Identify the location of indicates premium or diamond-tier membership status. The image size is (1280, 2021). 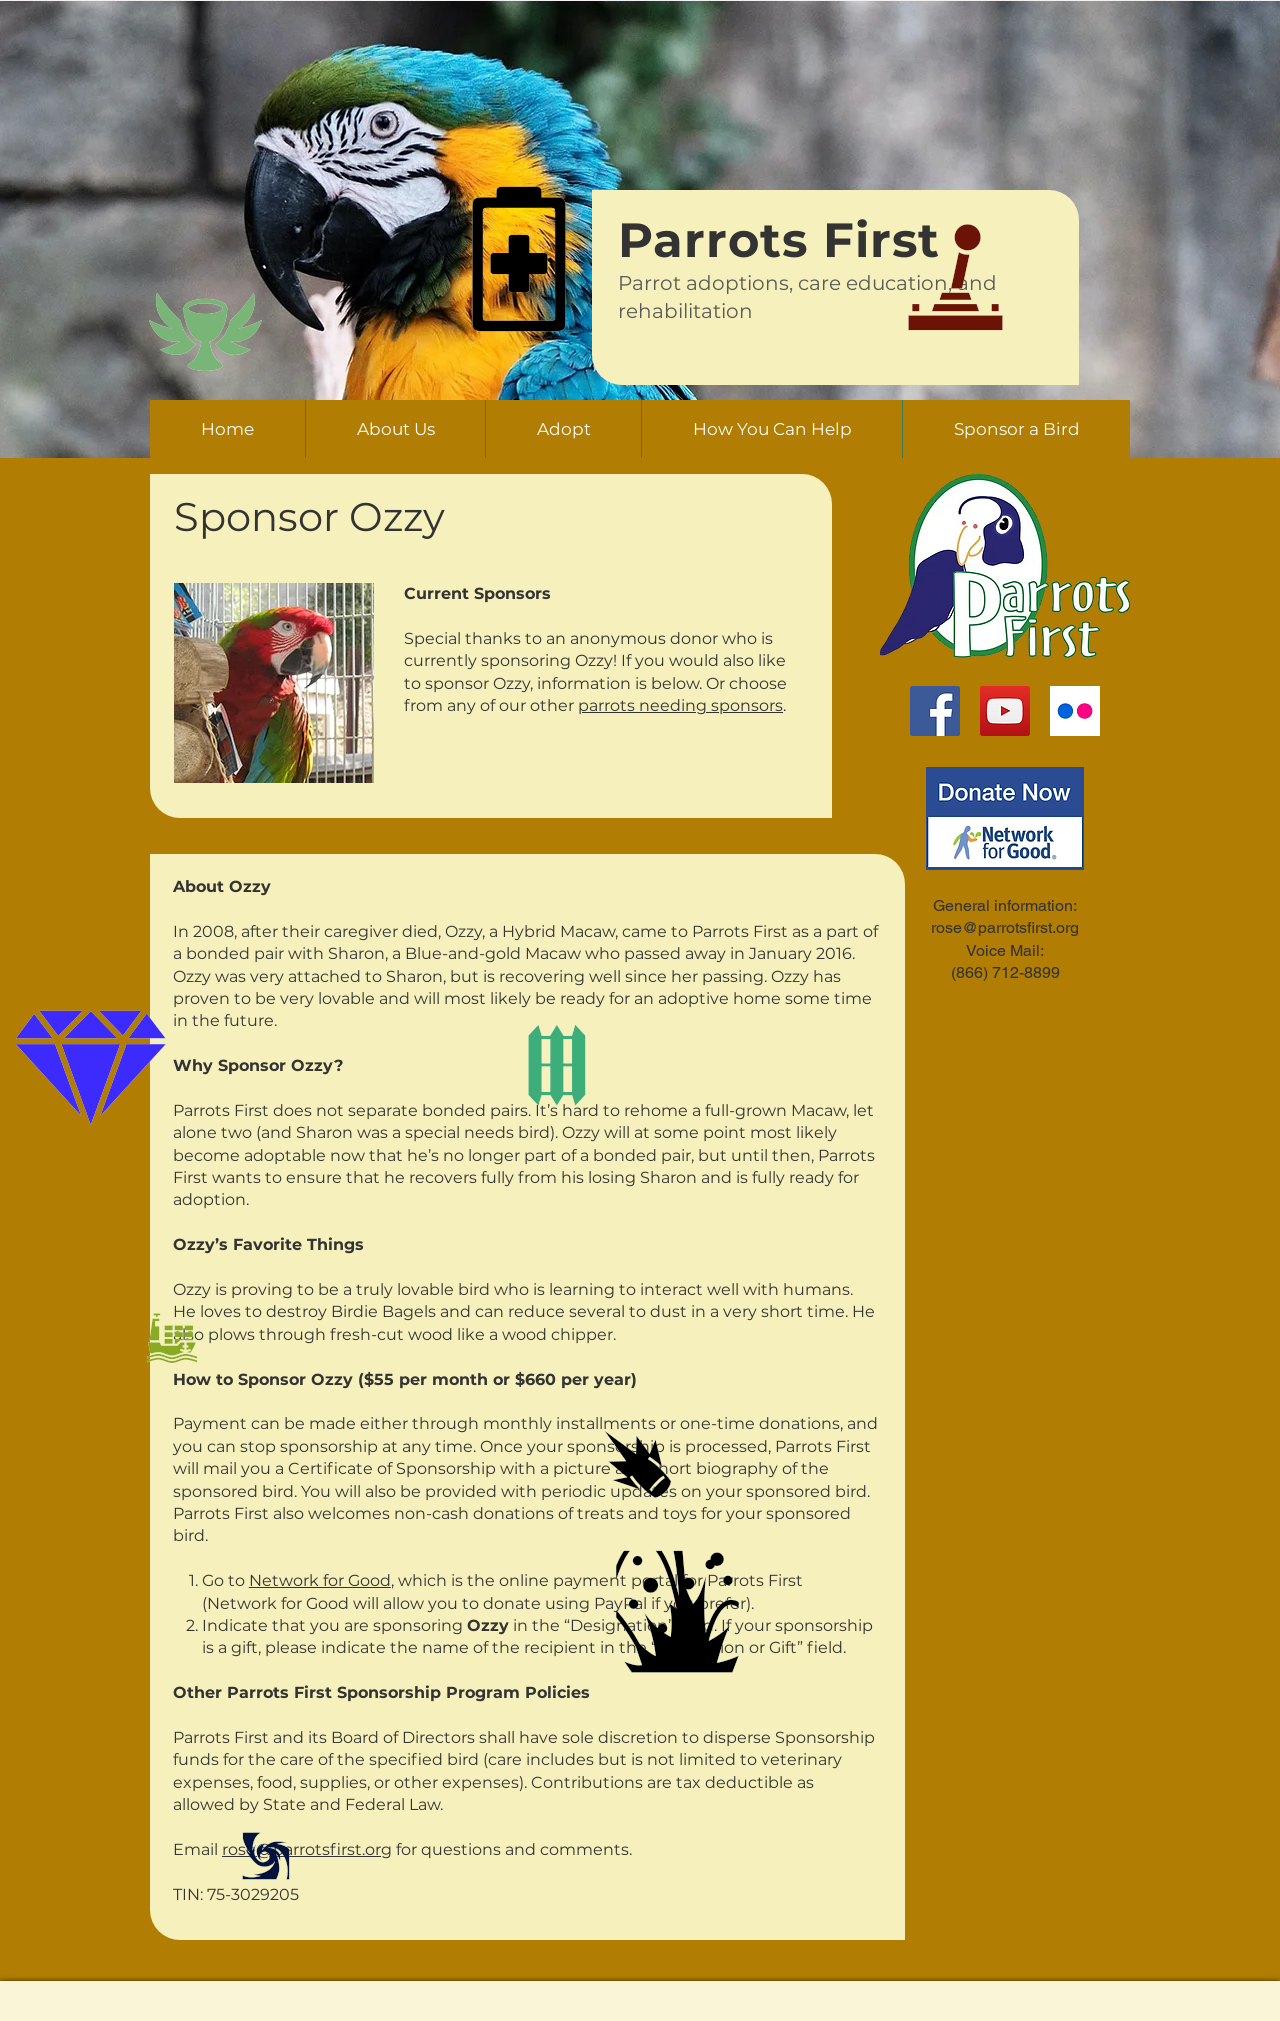
(90, 1061).